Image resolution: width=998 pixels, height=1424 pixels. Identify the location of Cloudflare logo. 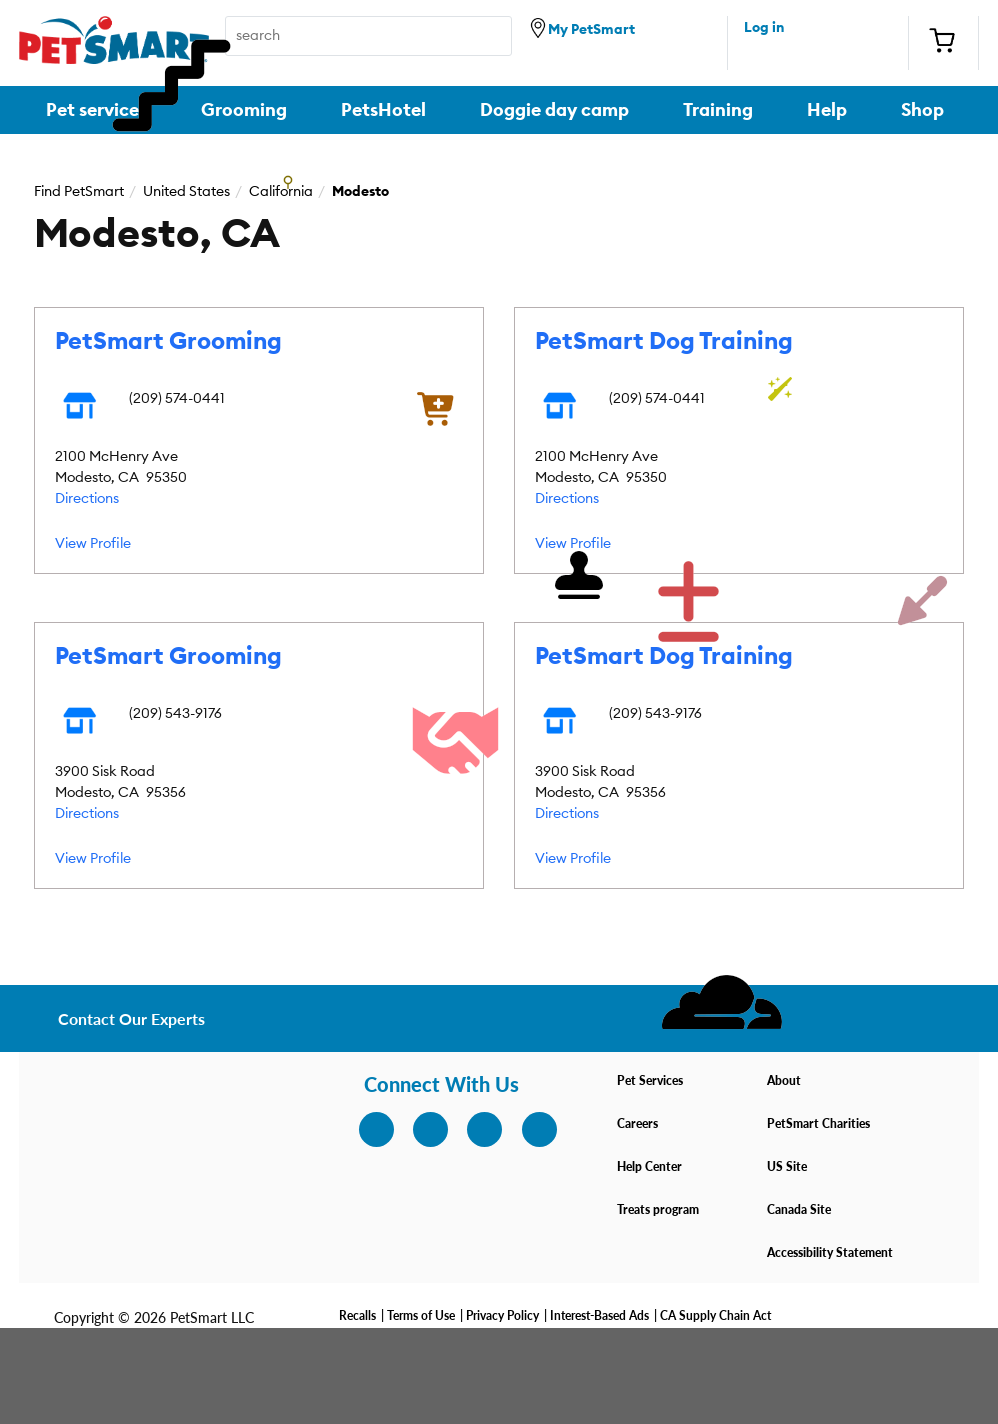
(722, 1005).